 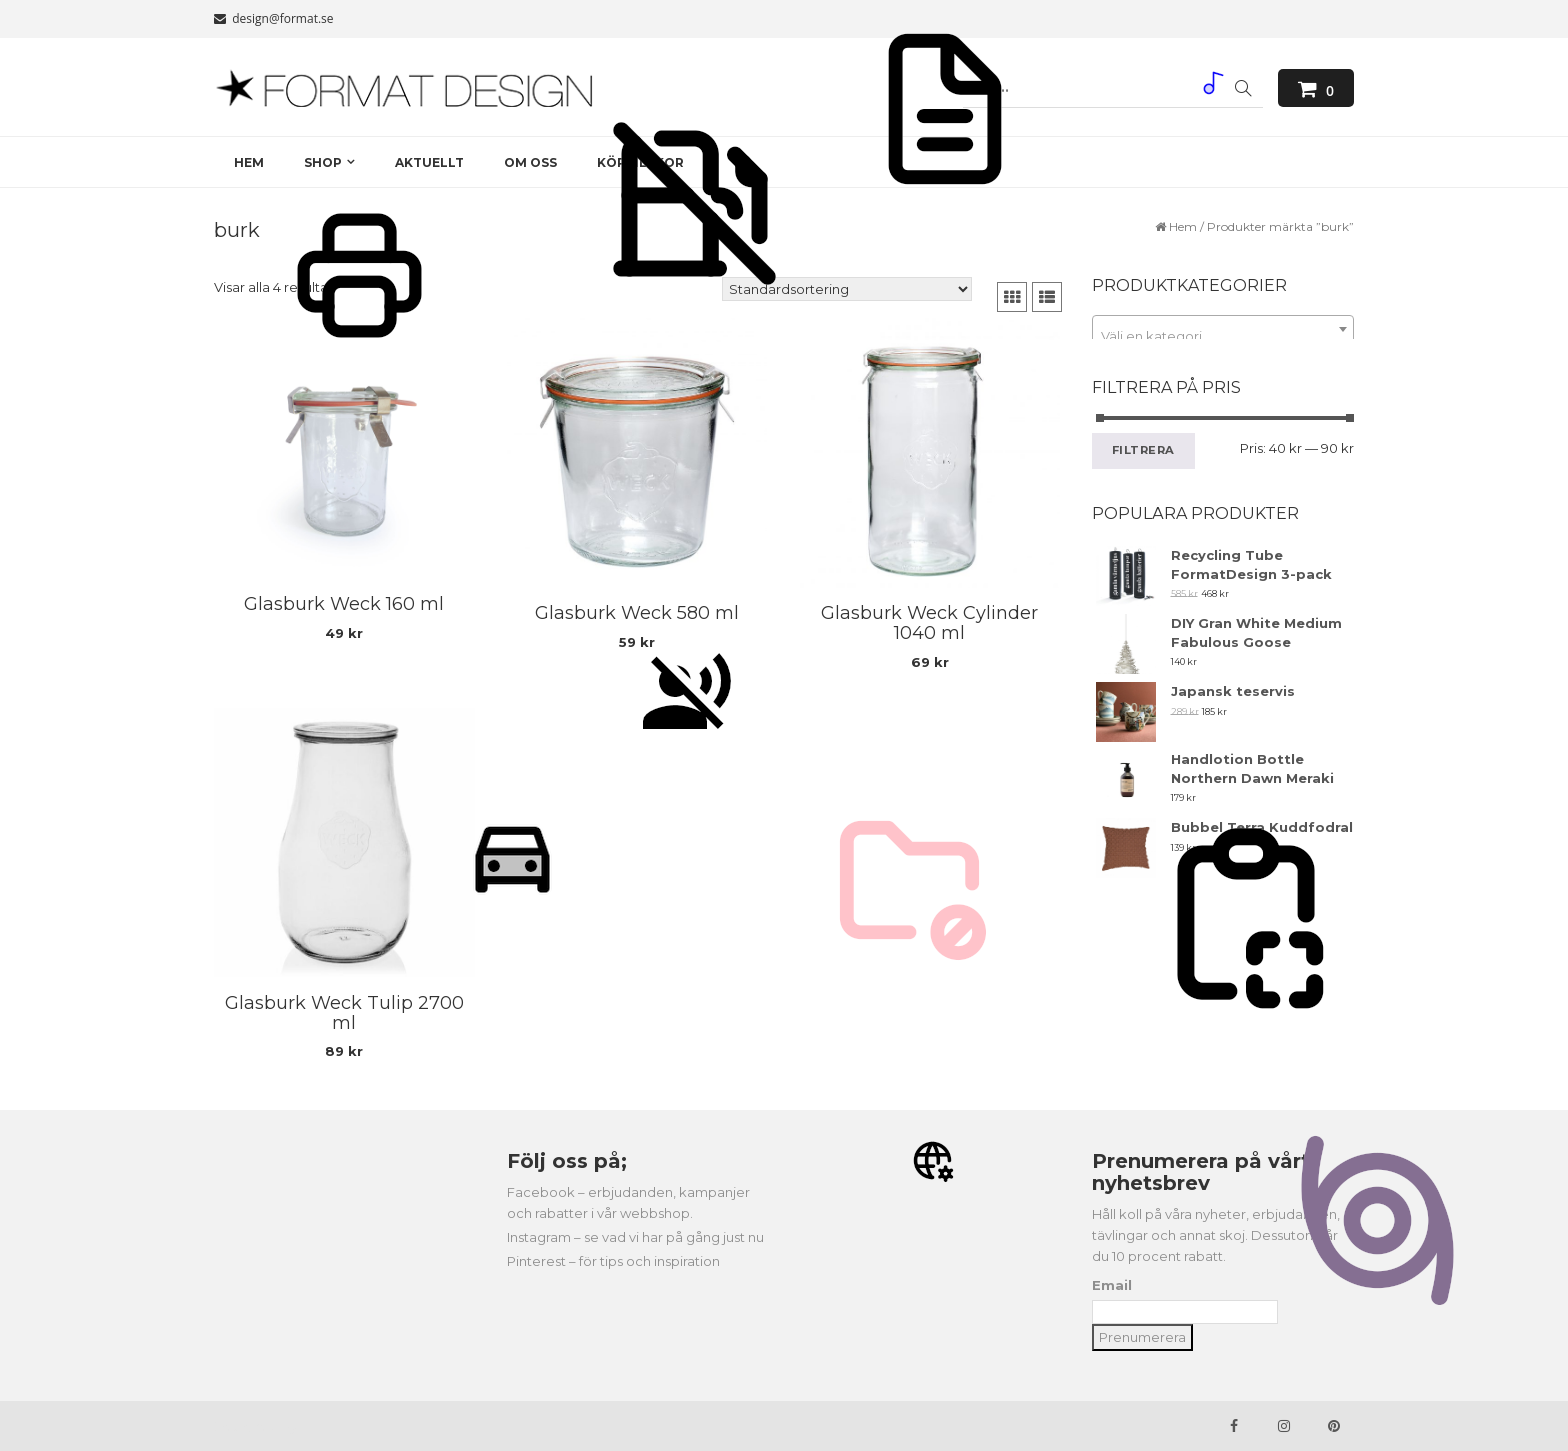 I want to click on print the current document, so click(x=359, y=275).